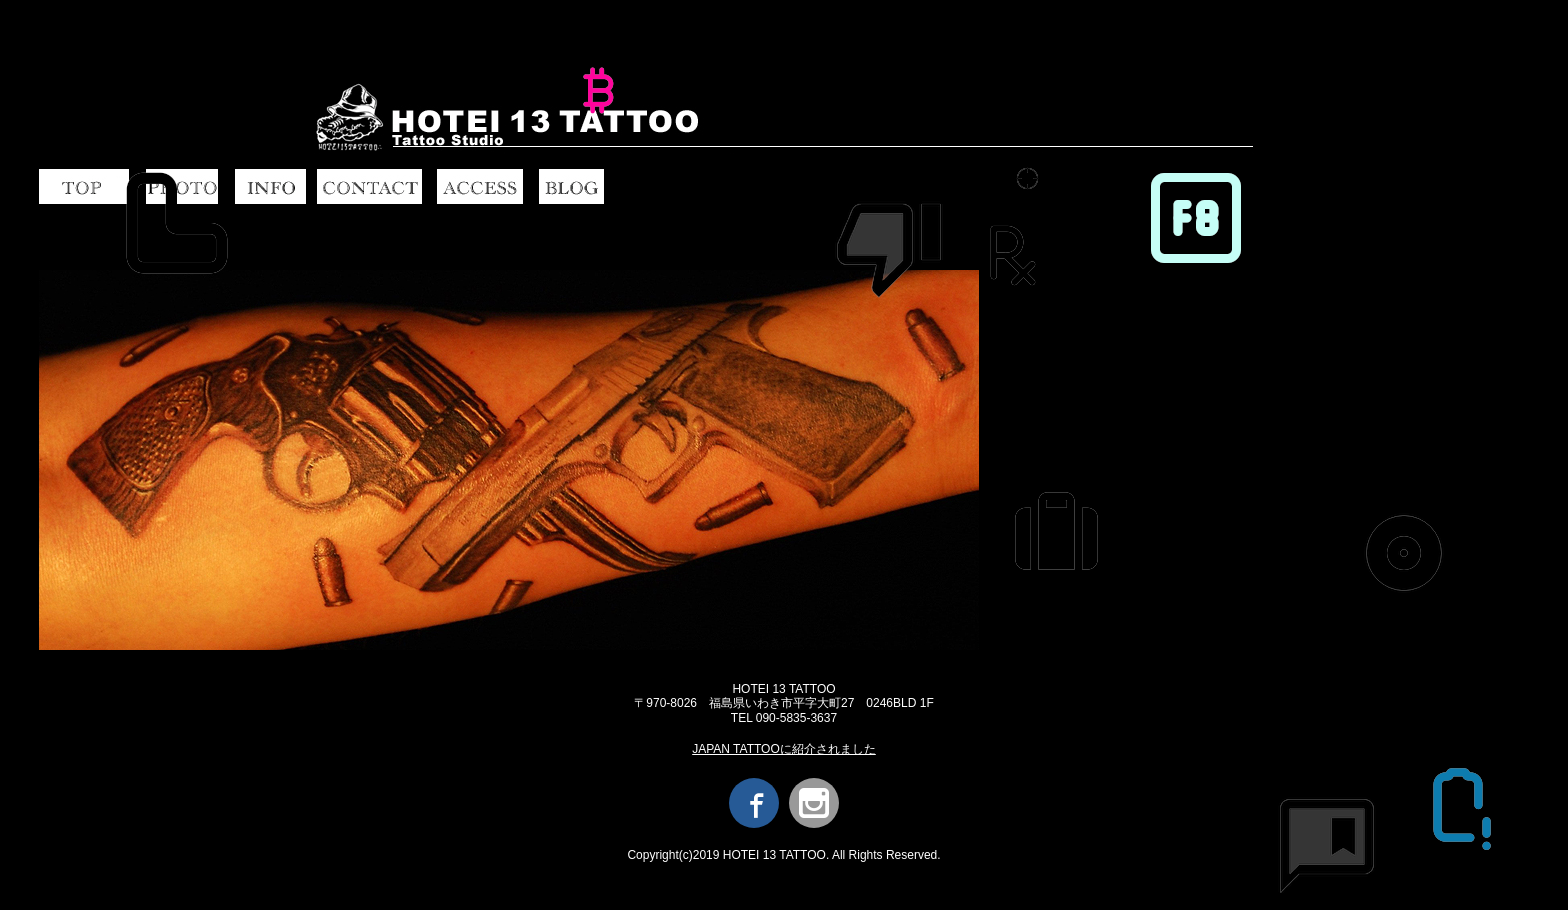 Image resolution: width=1568 pixels, height=910 pixels. Describe the element at coordinates (1327, 846) in the screenshot. I see `access your saved messages` at that location.